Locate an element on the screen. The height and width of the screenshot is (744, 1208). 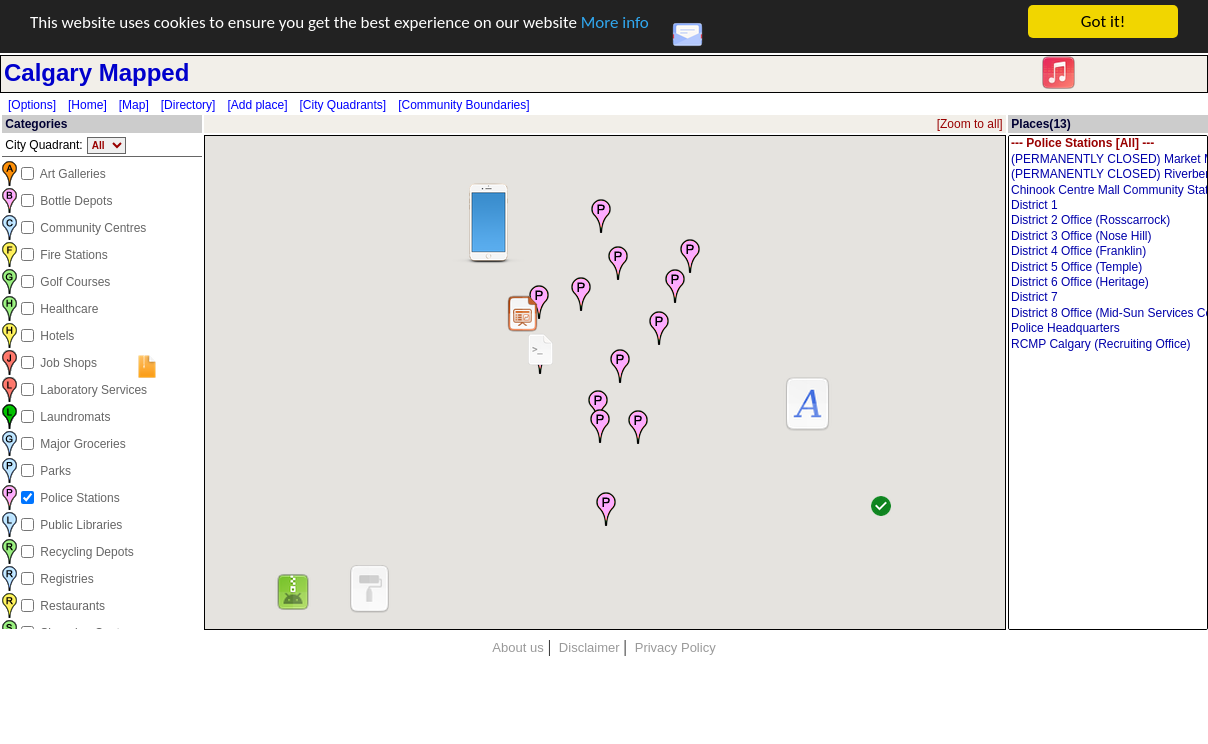
shell script file type indicator is located at coordinates (540, 349).